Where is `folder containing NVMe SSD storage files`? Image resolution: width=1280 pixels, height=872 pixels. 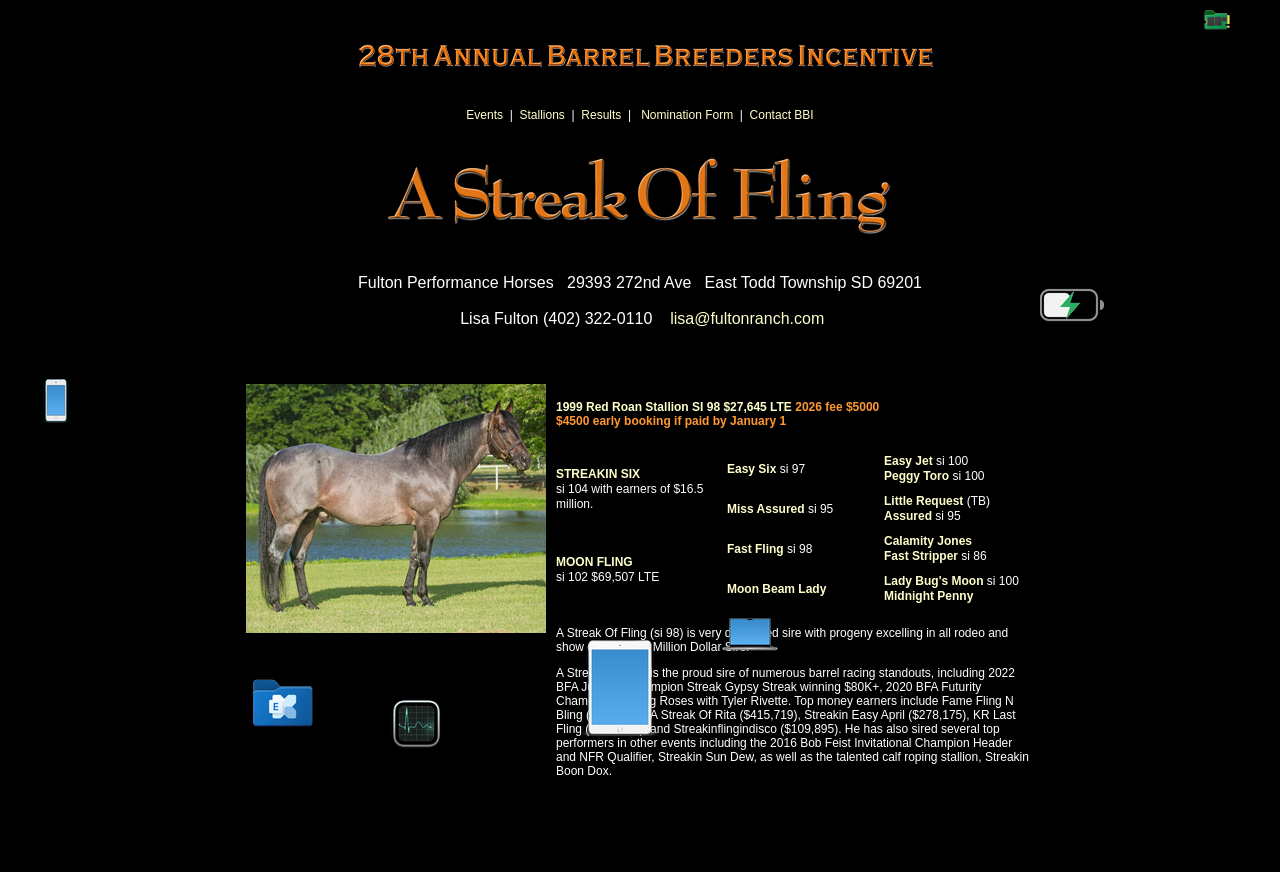 folder containing NVMe SSD storage files is located at coordinates (1216, 20).